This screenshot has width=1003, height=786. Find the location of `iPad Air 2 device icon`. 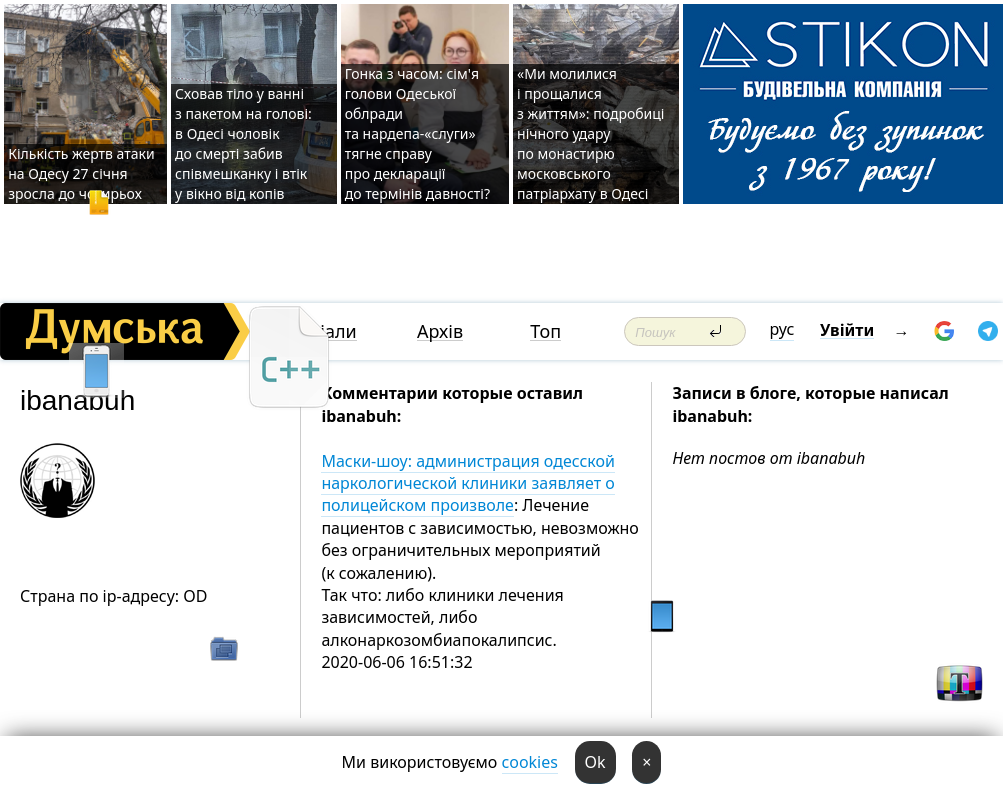

iPad Air 2 device icon is located at coordinates (662, 616).